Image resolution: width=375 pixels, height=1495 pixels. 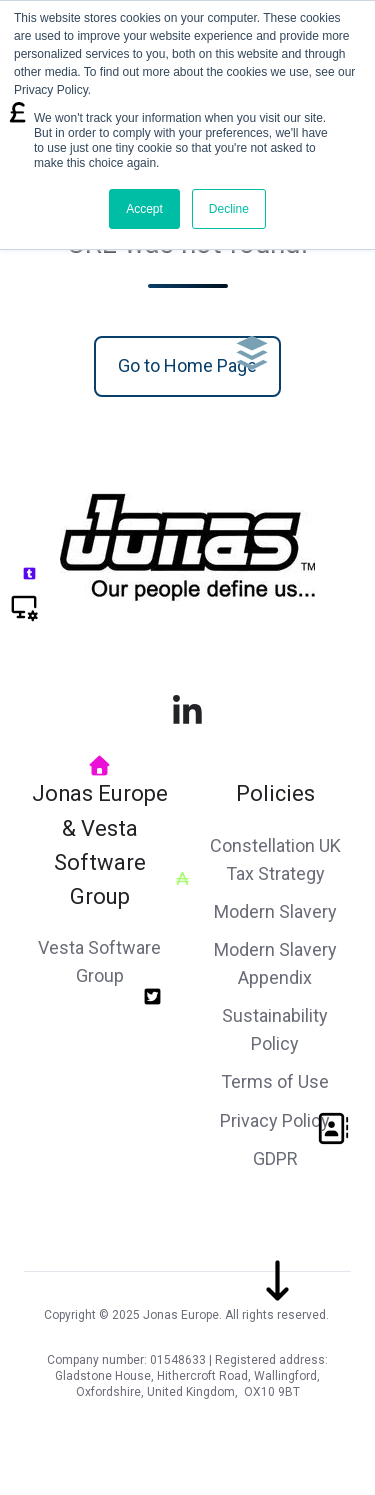 I want to click on access desktop display settings, so click(x=24, y=607).